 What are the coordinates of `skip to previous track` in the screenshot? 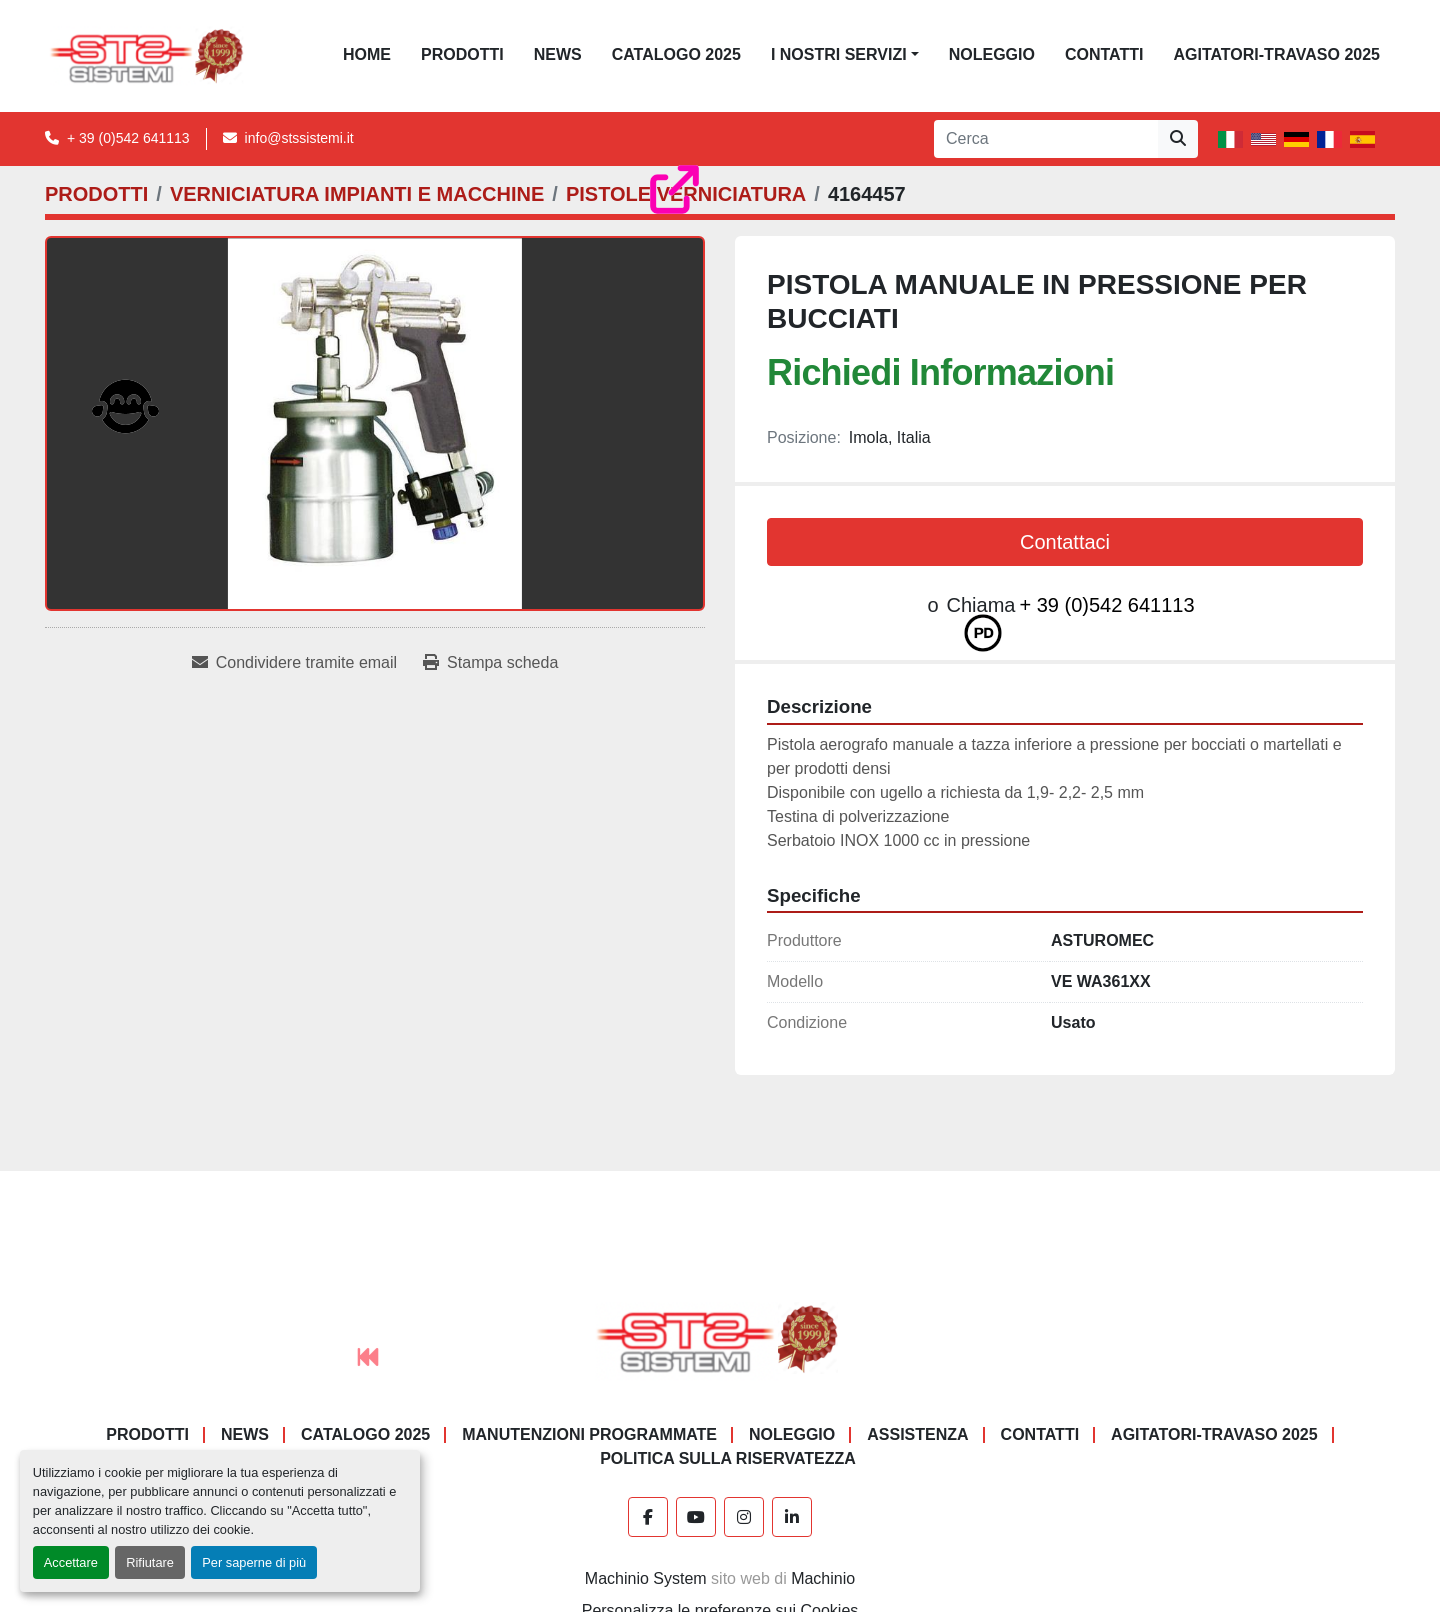 It's located at (368, 1357).